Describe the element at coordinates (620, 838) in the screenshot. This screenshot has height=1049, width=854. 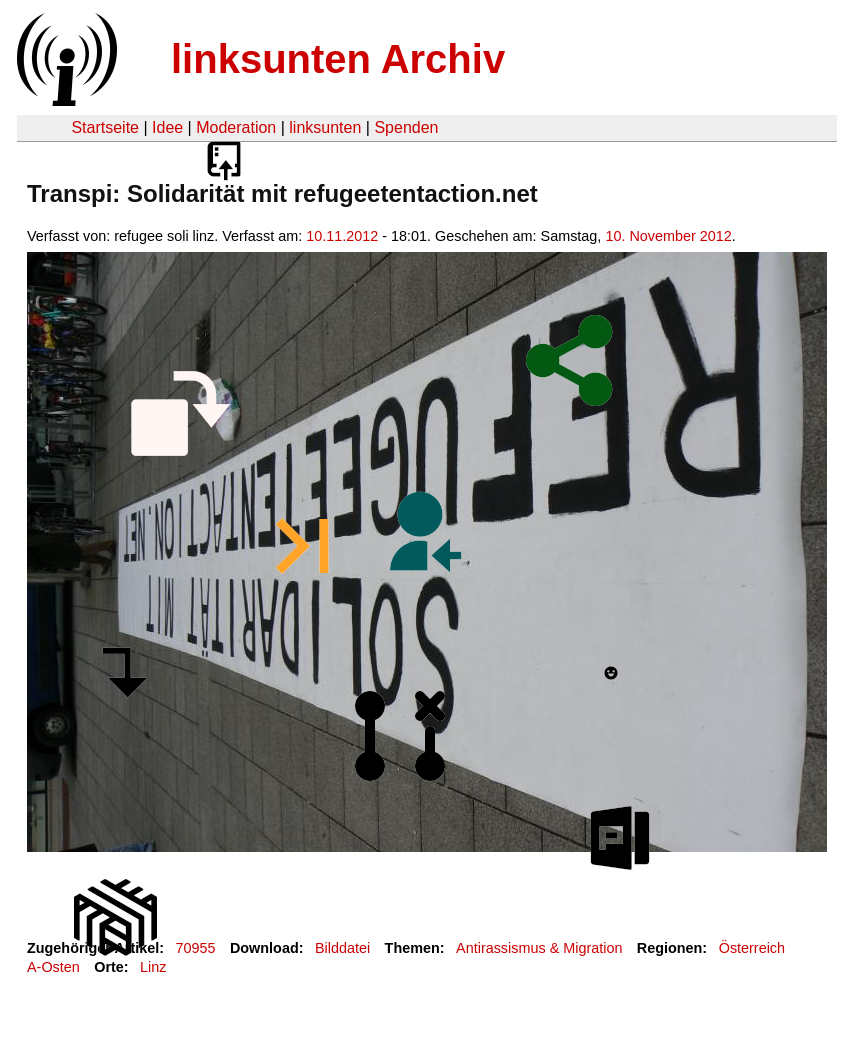
I see `open a PowerPoint presentation file` at that location.